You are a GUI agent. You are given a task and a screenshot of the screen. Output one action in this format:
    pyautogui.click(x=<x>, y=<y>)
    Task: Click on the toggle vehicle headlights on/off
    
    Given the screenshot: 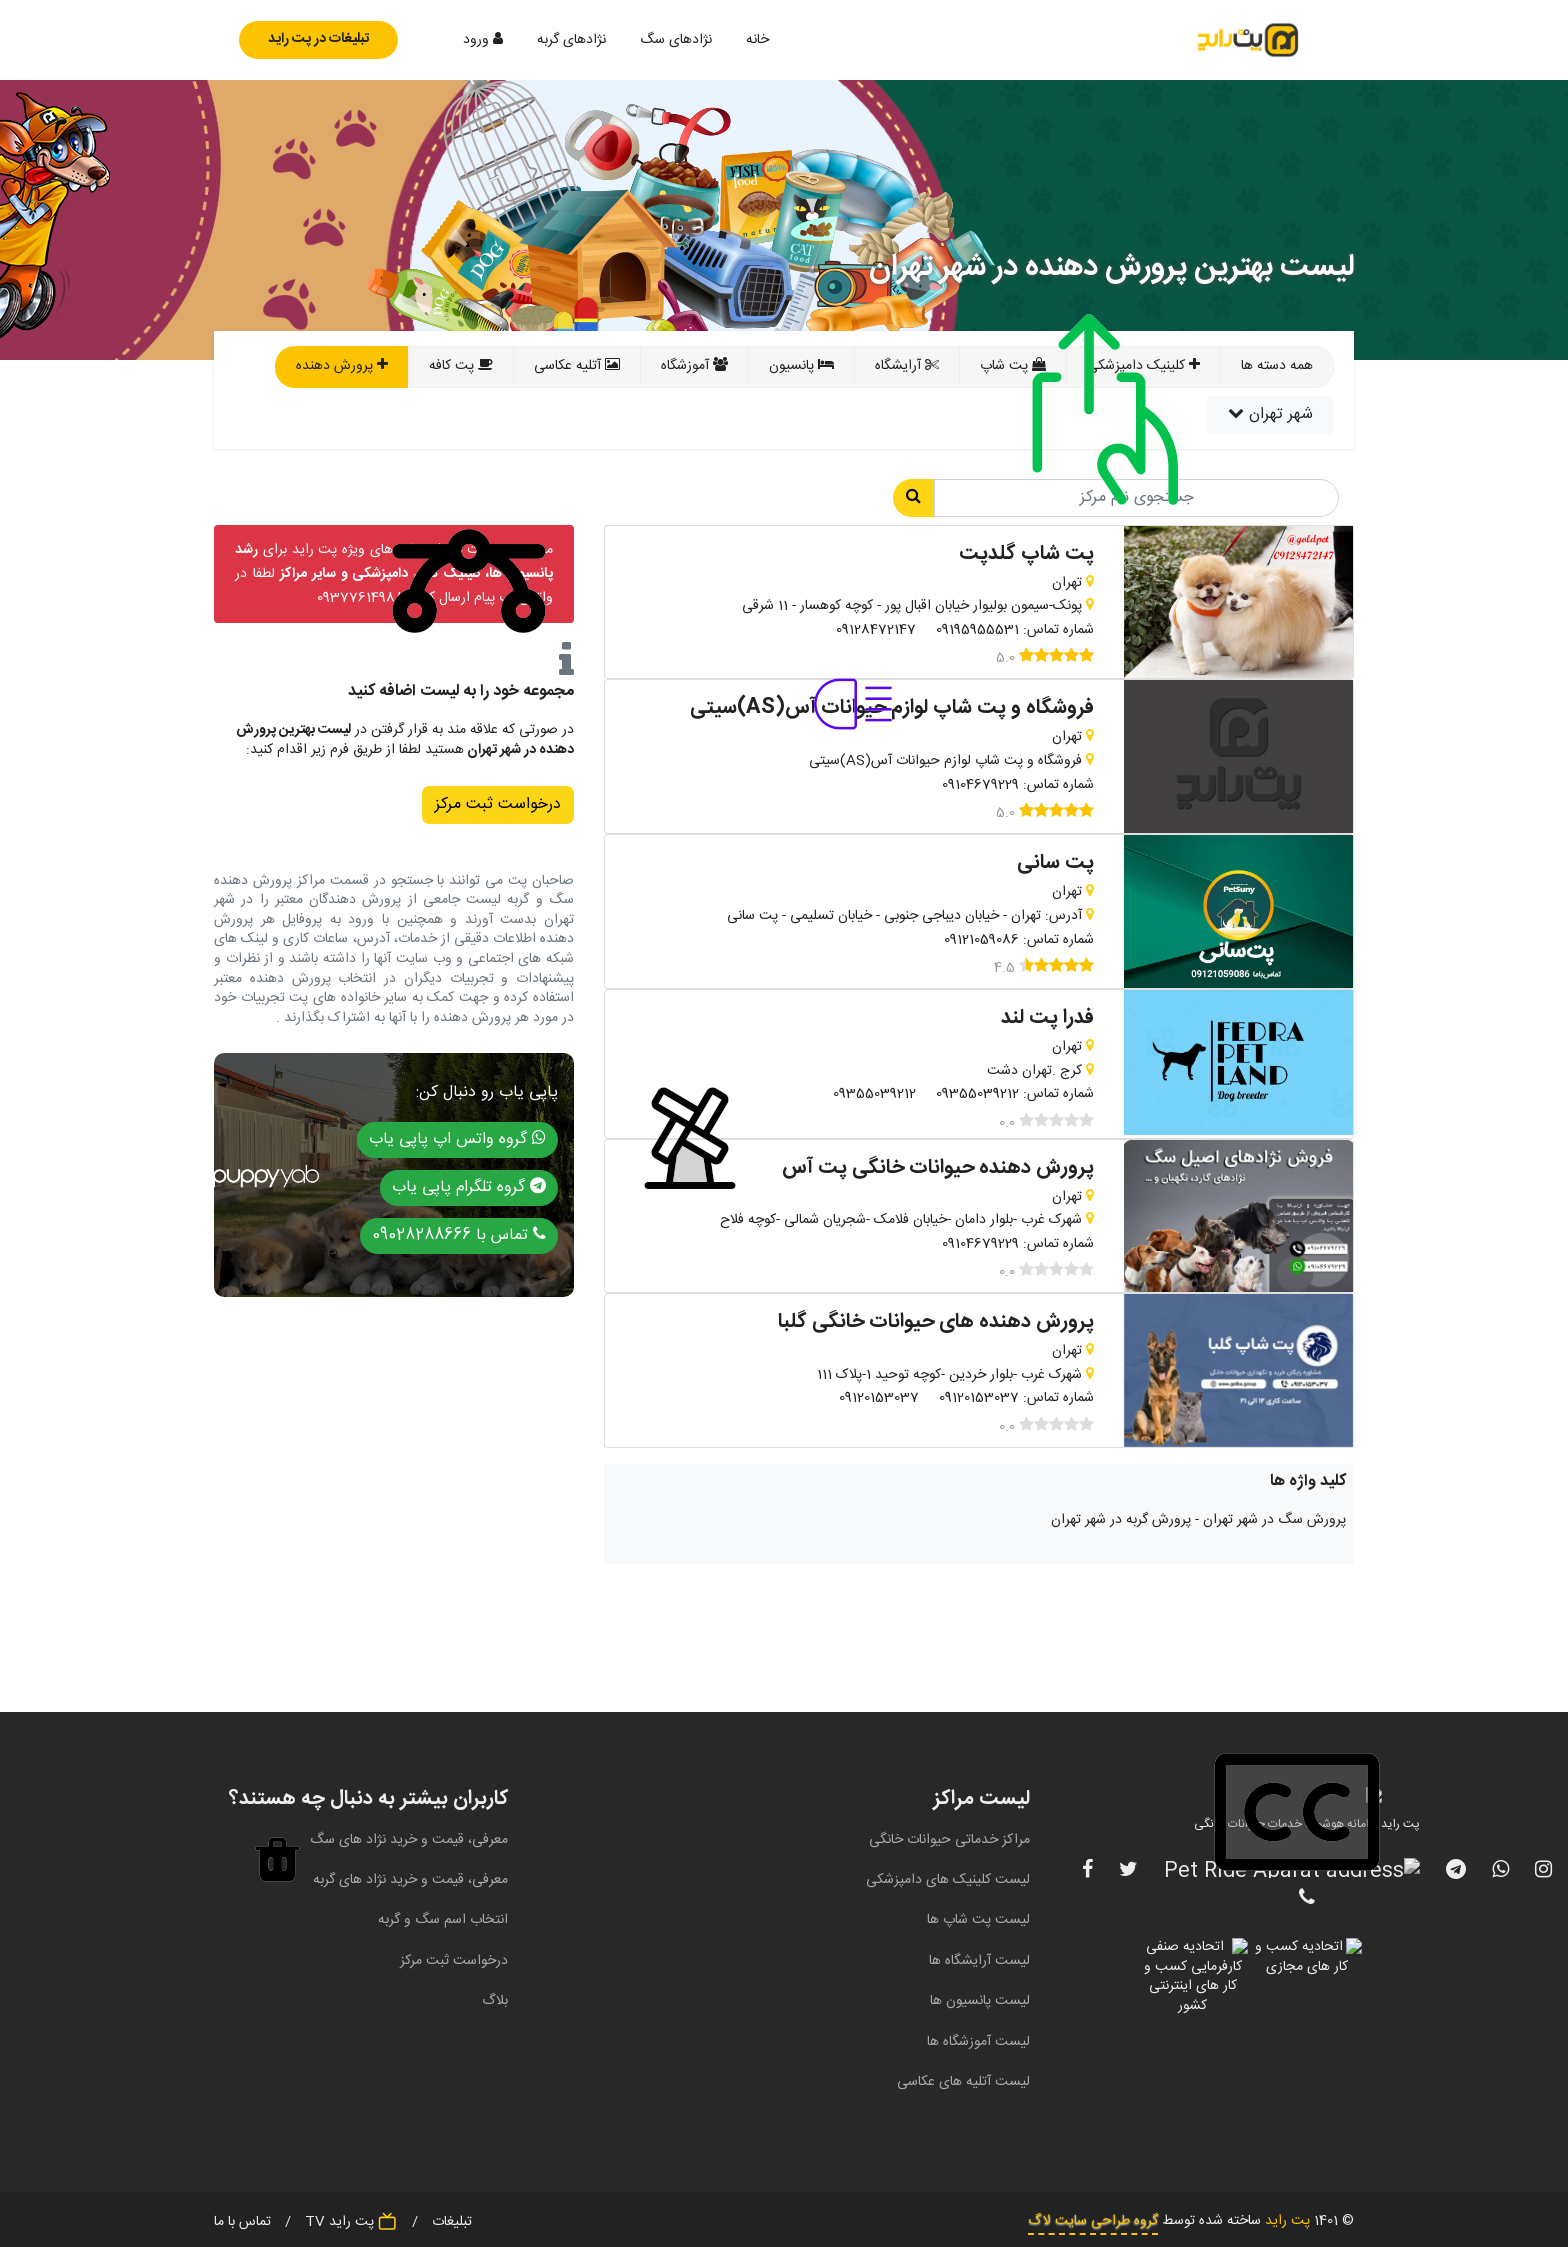 What is the action you would take?
    pyautogui.click(x=853, y=704)
    